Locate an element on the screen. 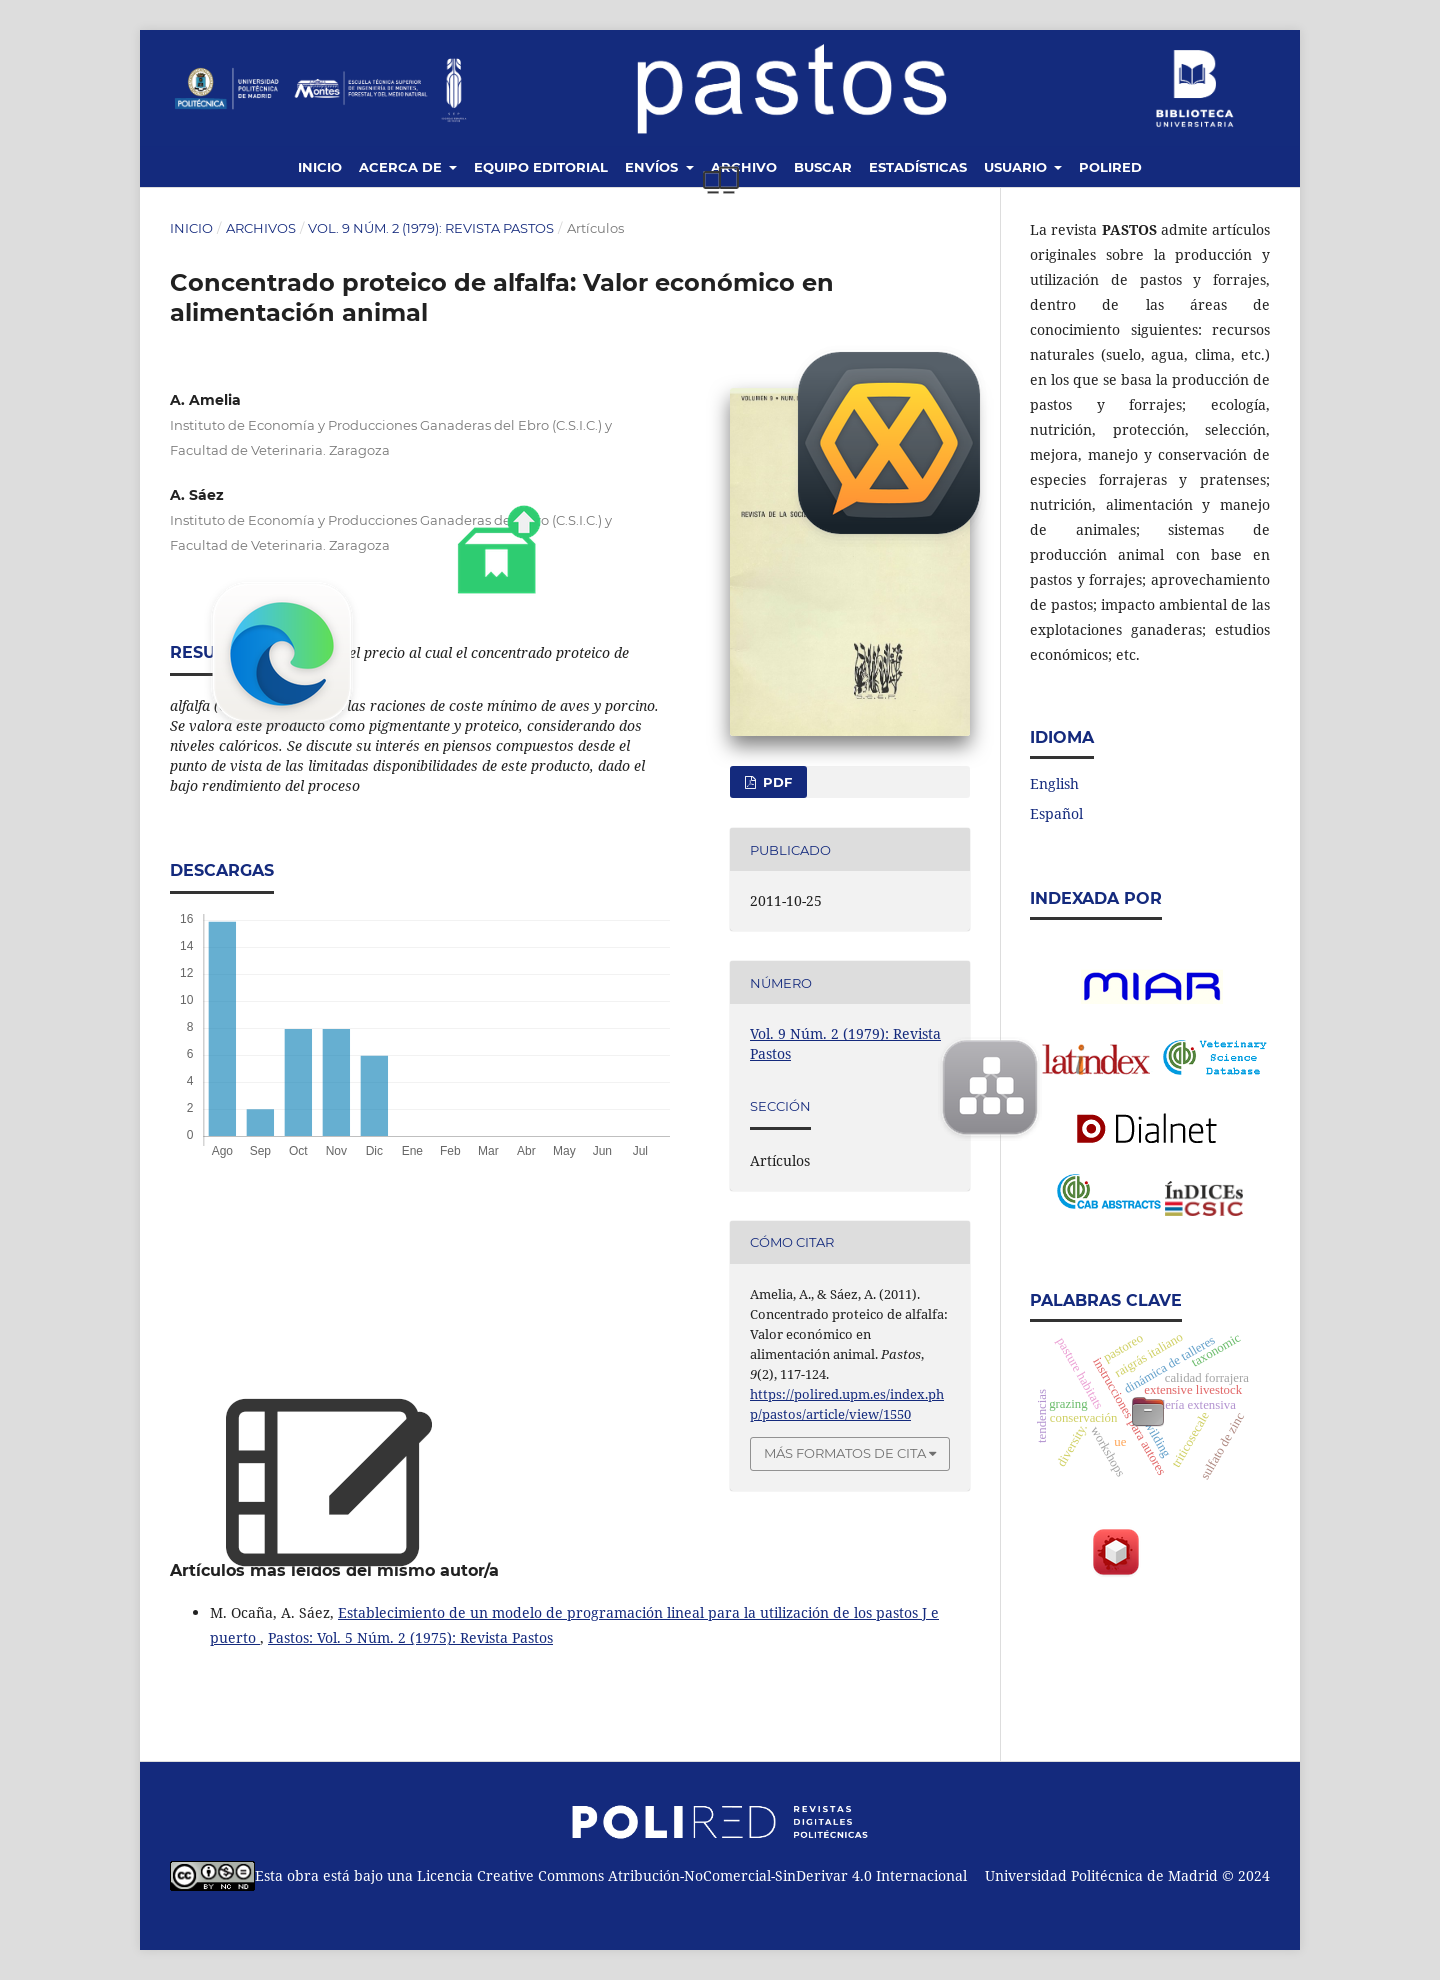 Image resolution: width=1440 pixels, height=1980 pixels. launch assaultcube game is located at coordinates (1116, 1552).